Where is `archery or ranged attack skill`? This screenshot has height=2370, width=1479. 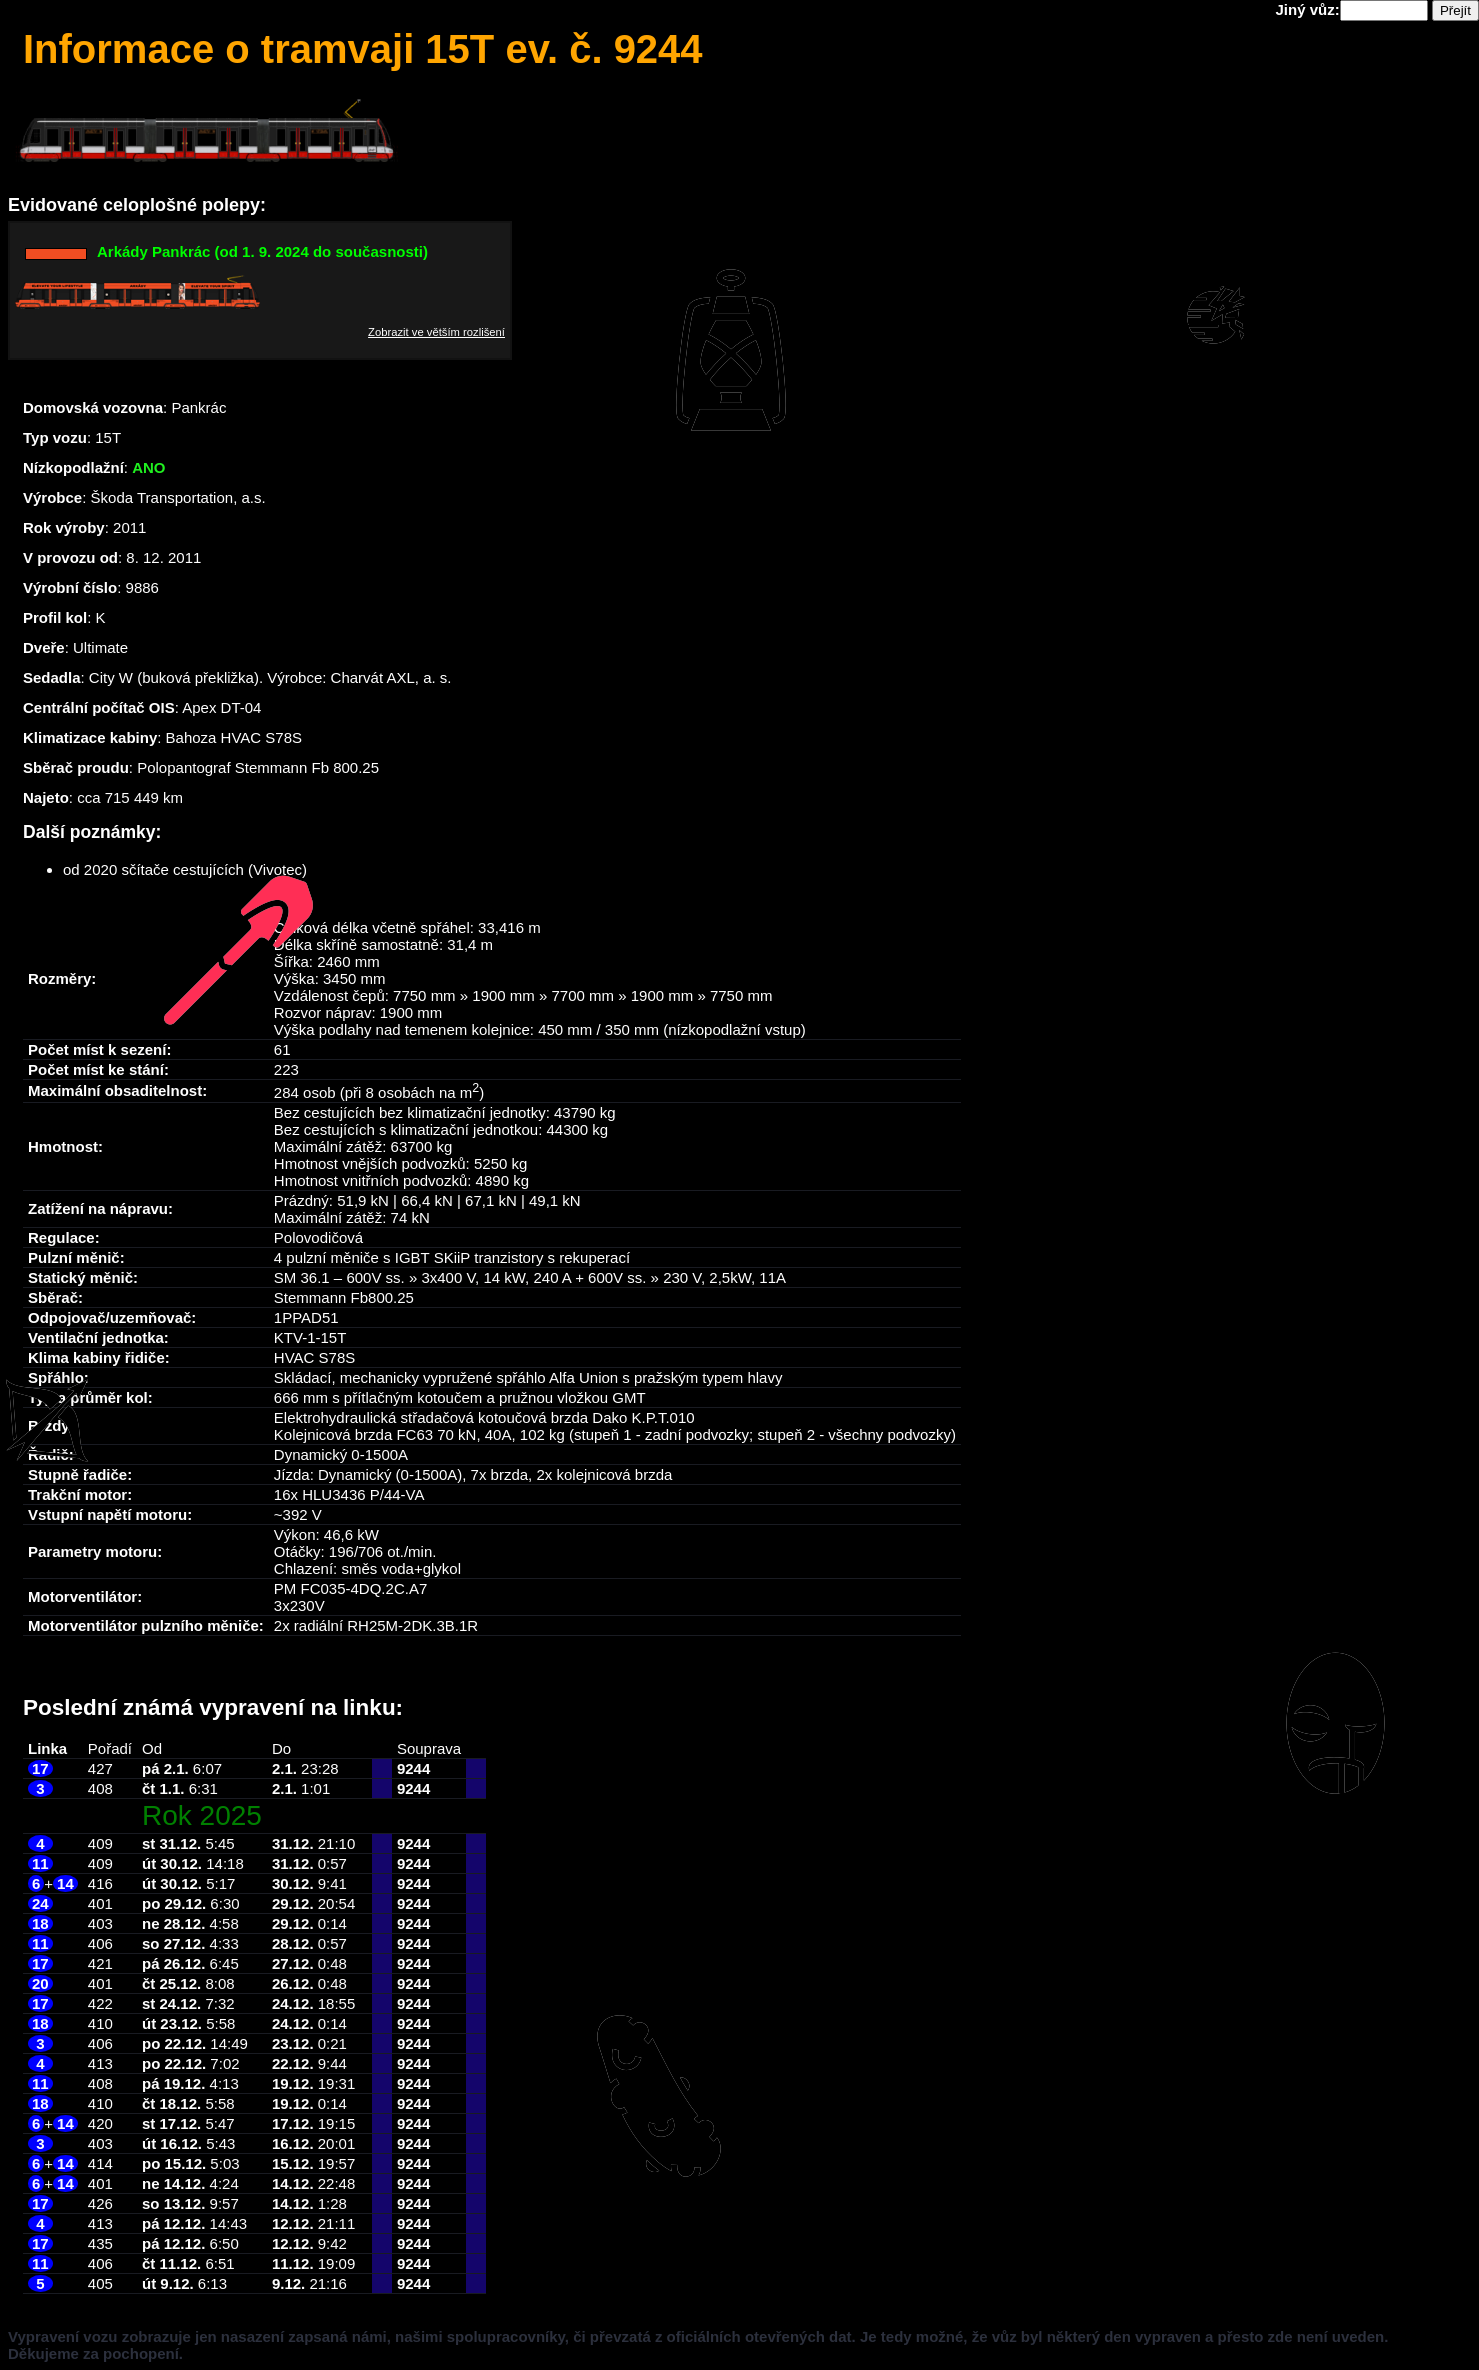 archery or ranged attack skill is located at coordinates (47, 1420).